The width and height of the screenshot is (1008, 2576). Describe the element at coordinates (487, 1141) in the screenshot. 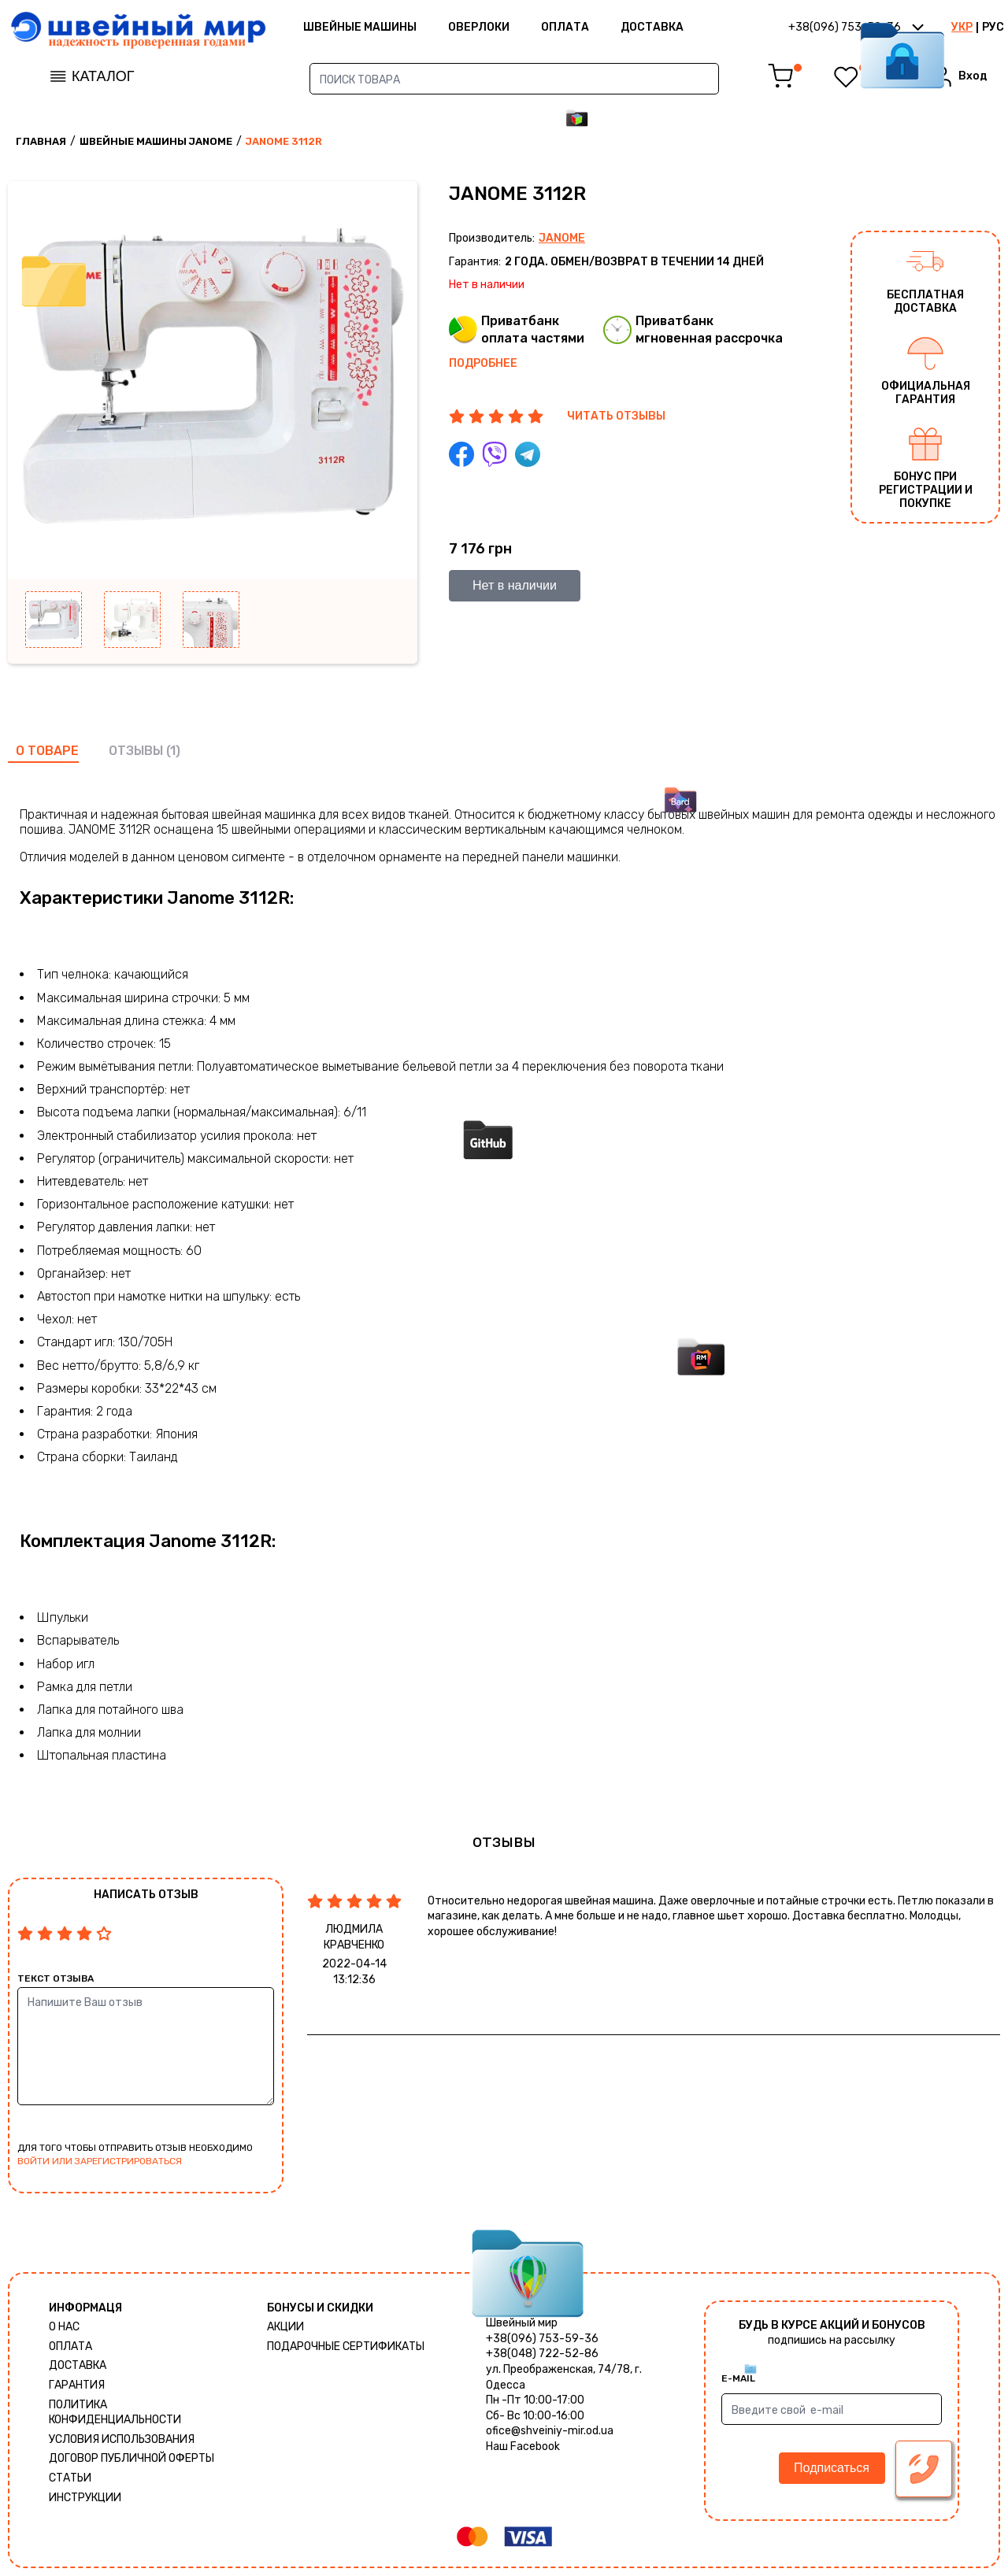

I see `open github repositories folder` at that location.